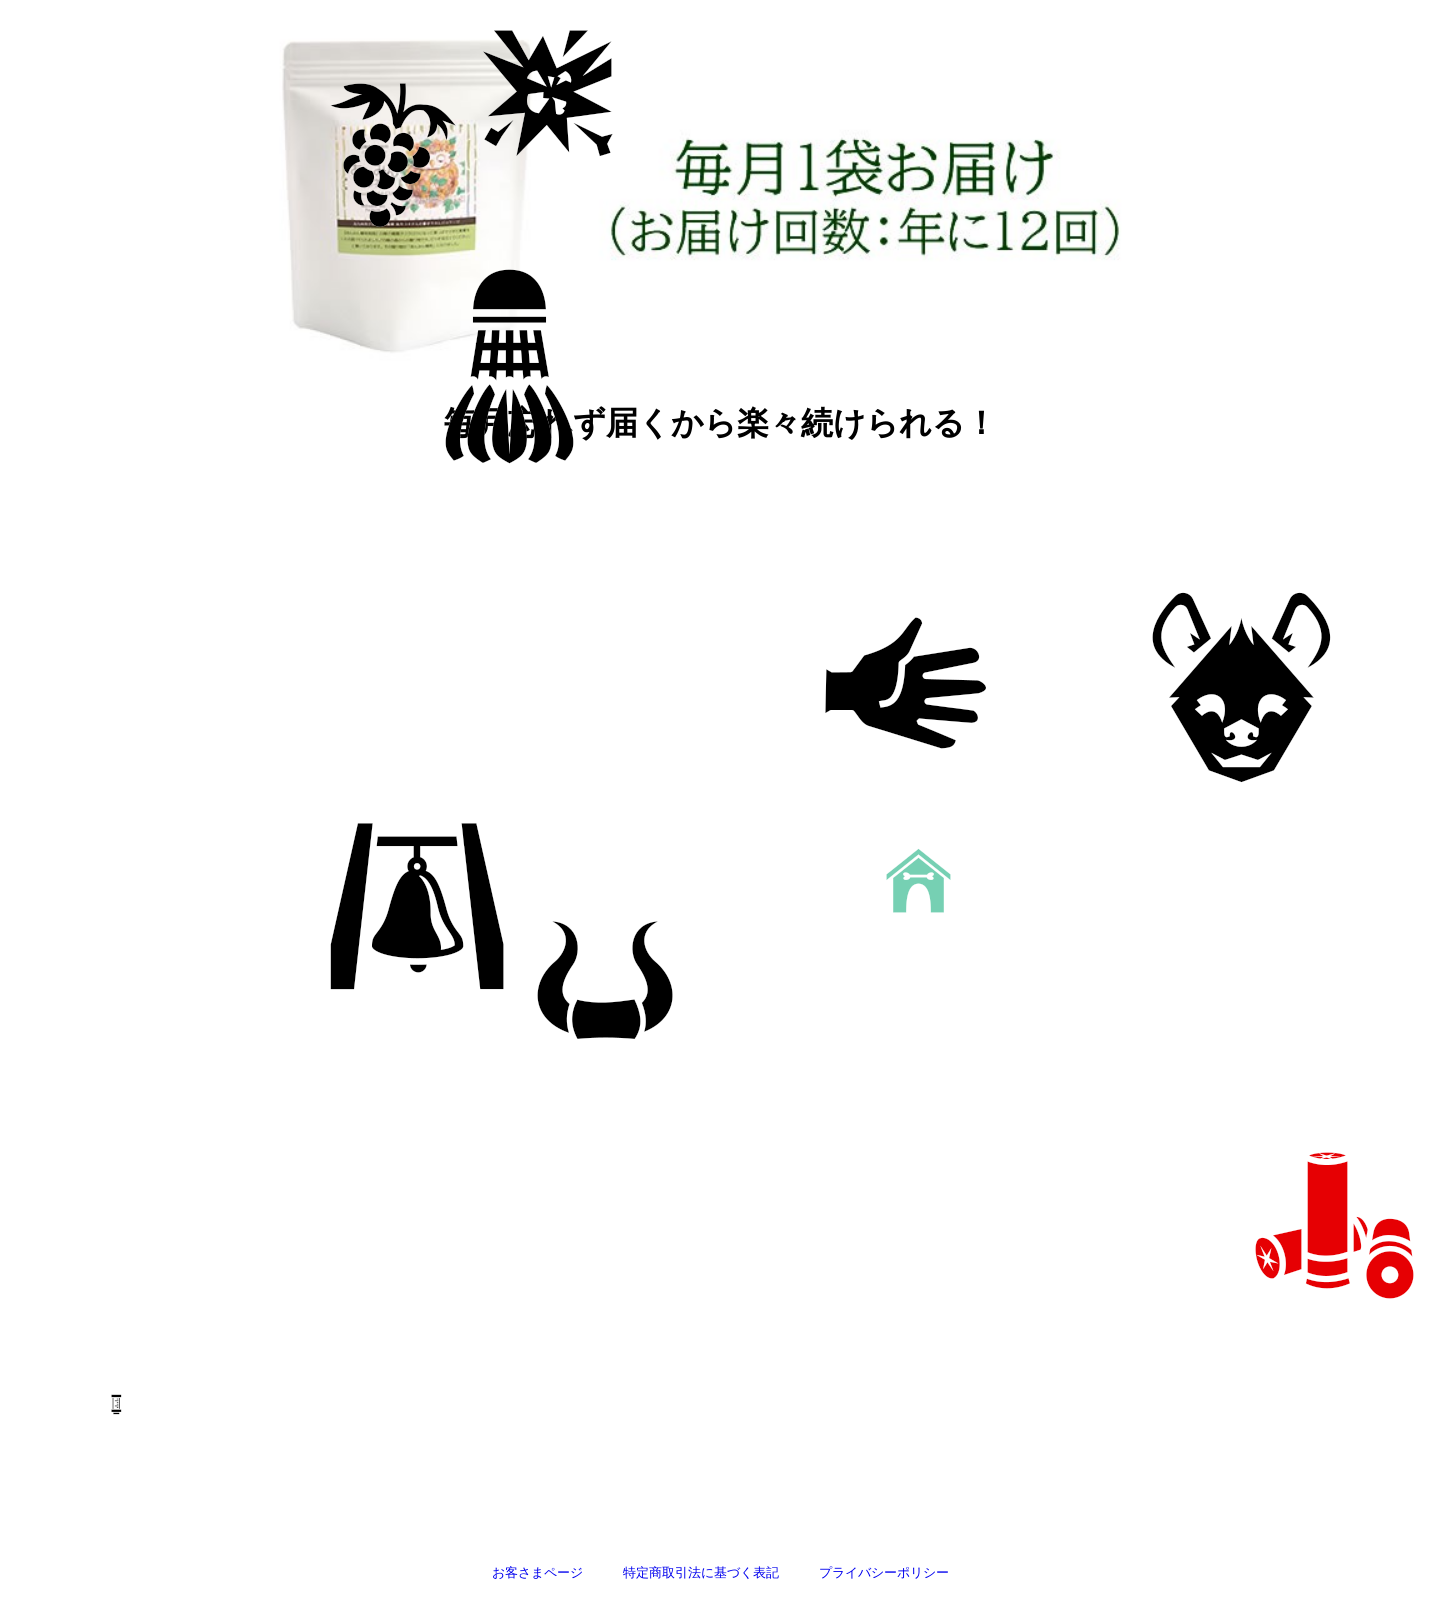 This screenshot has width=1440, height=1611. What do you see at coordinates (509, 366) in the screenshot?
I see `access badminton game or activity` at bounding box center [509, 366].